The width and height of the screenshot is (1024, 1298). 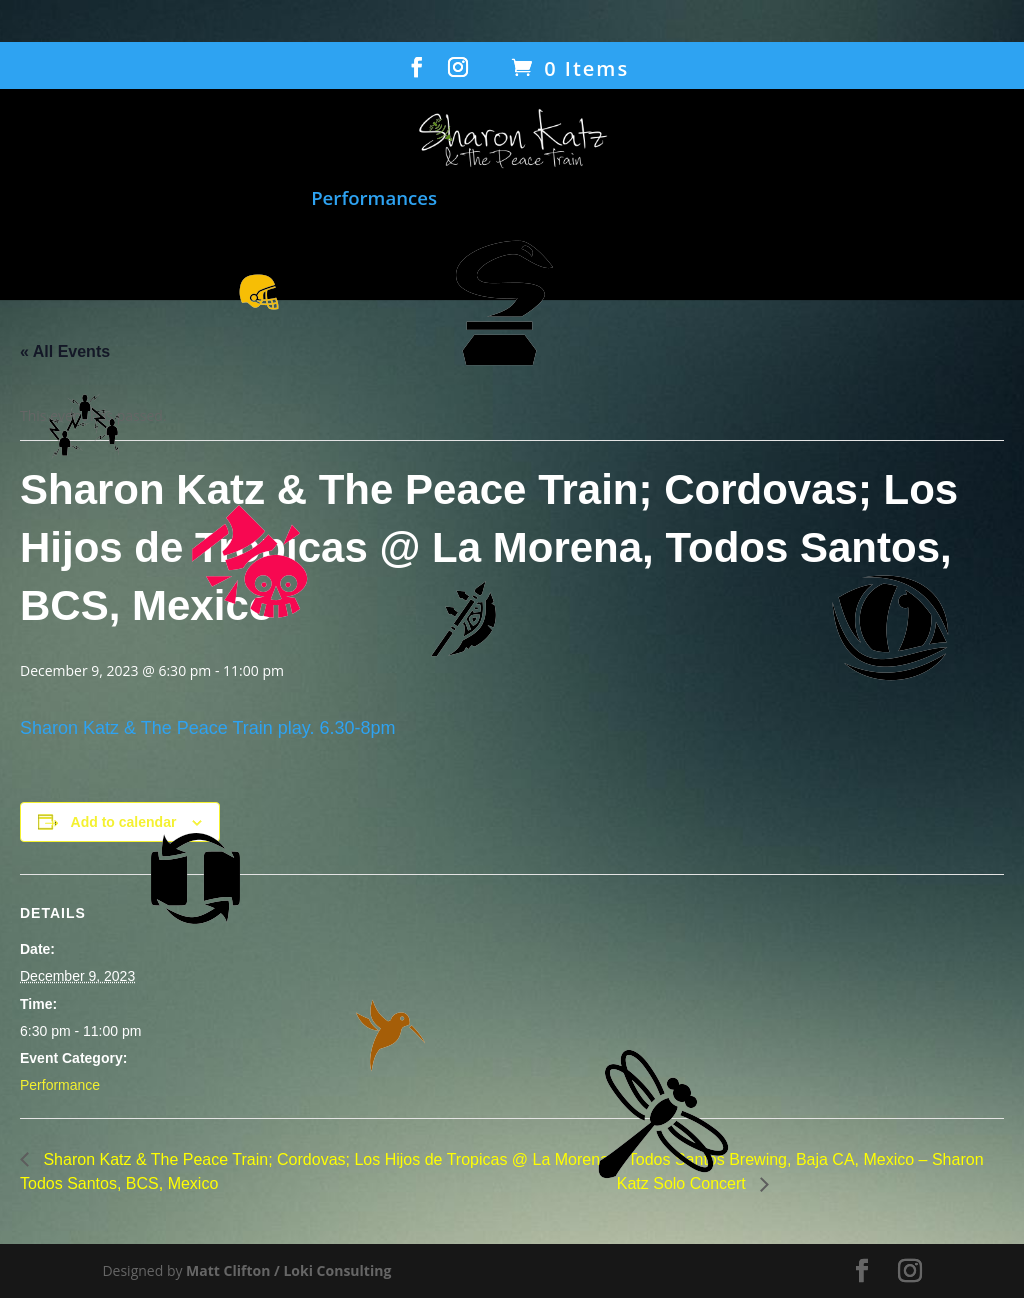 I want to click on nature or wildlife category indicator, so click(x=663, y=1114).